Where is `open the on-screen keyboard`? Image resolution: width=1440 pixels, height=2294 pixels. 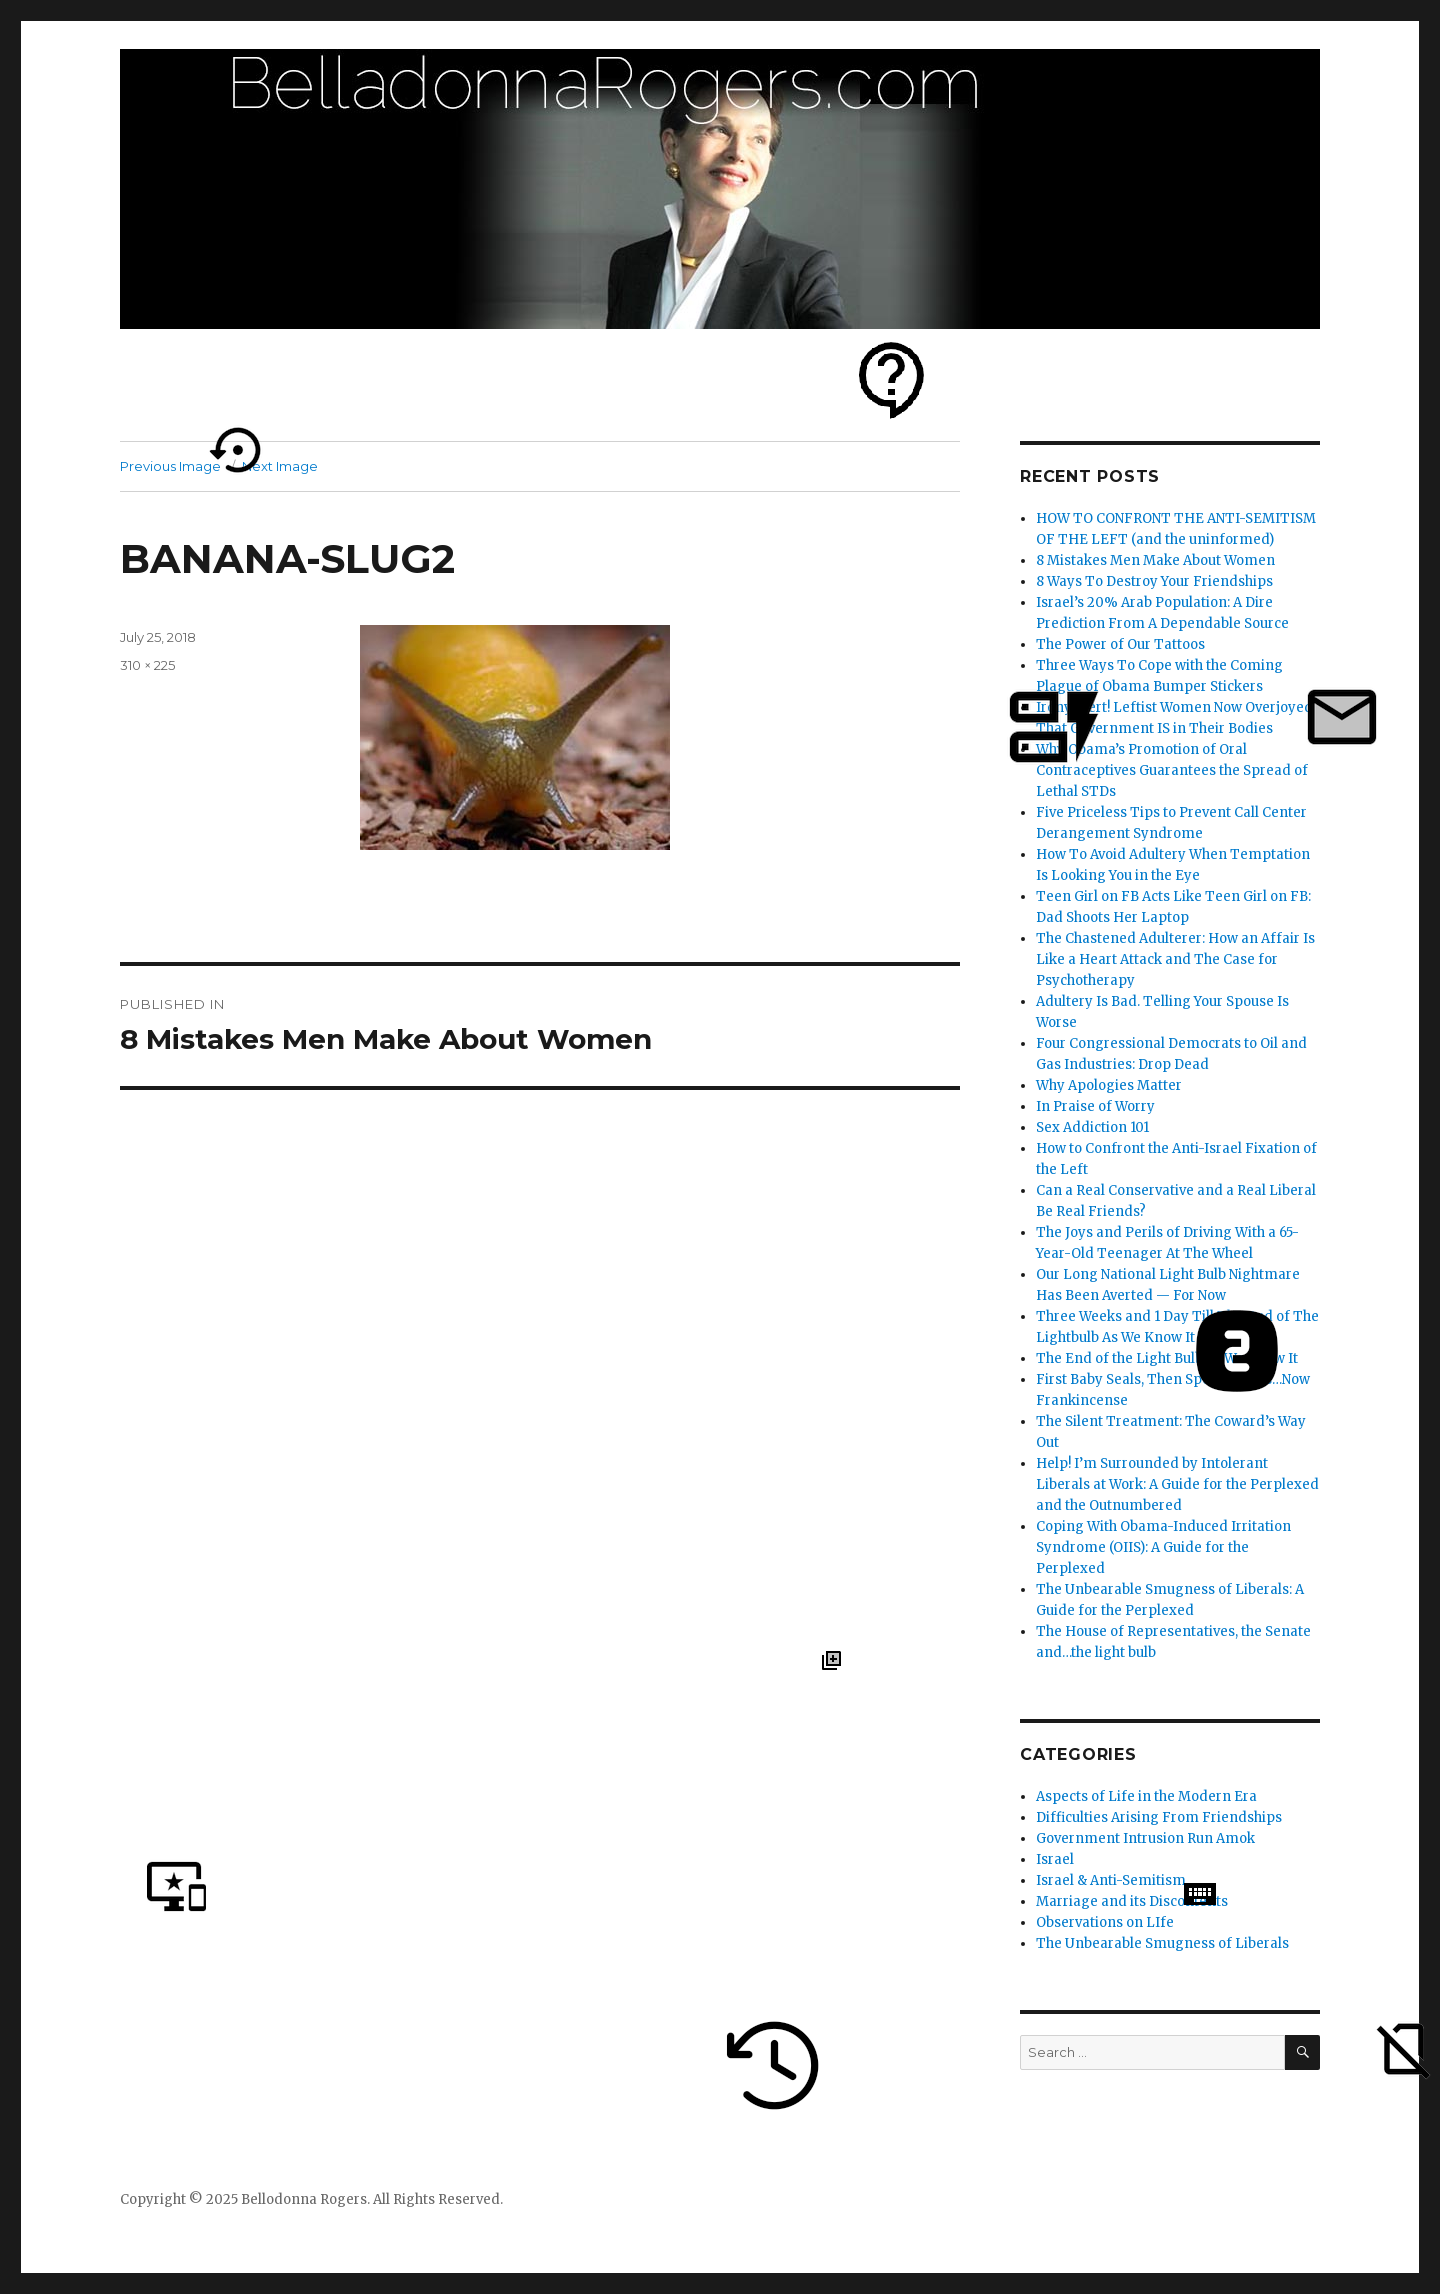 open the on-screen keyboard is located at coordinates (1200, 1894).